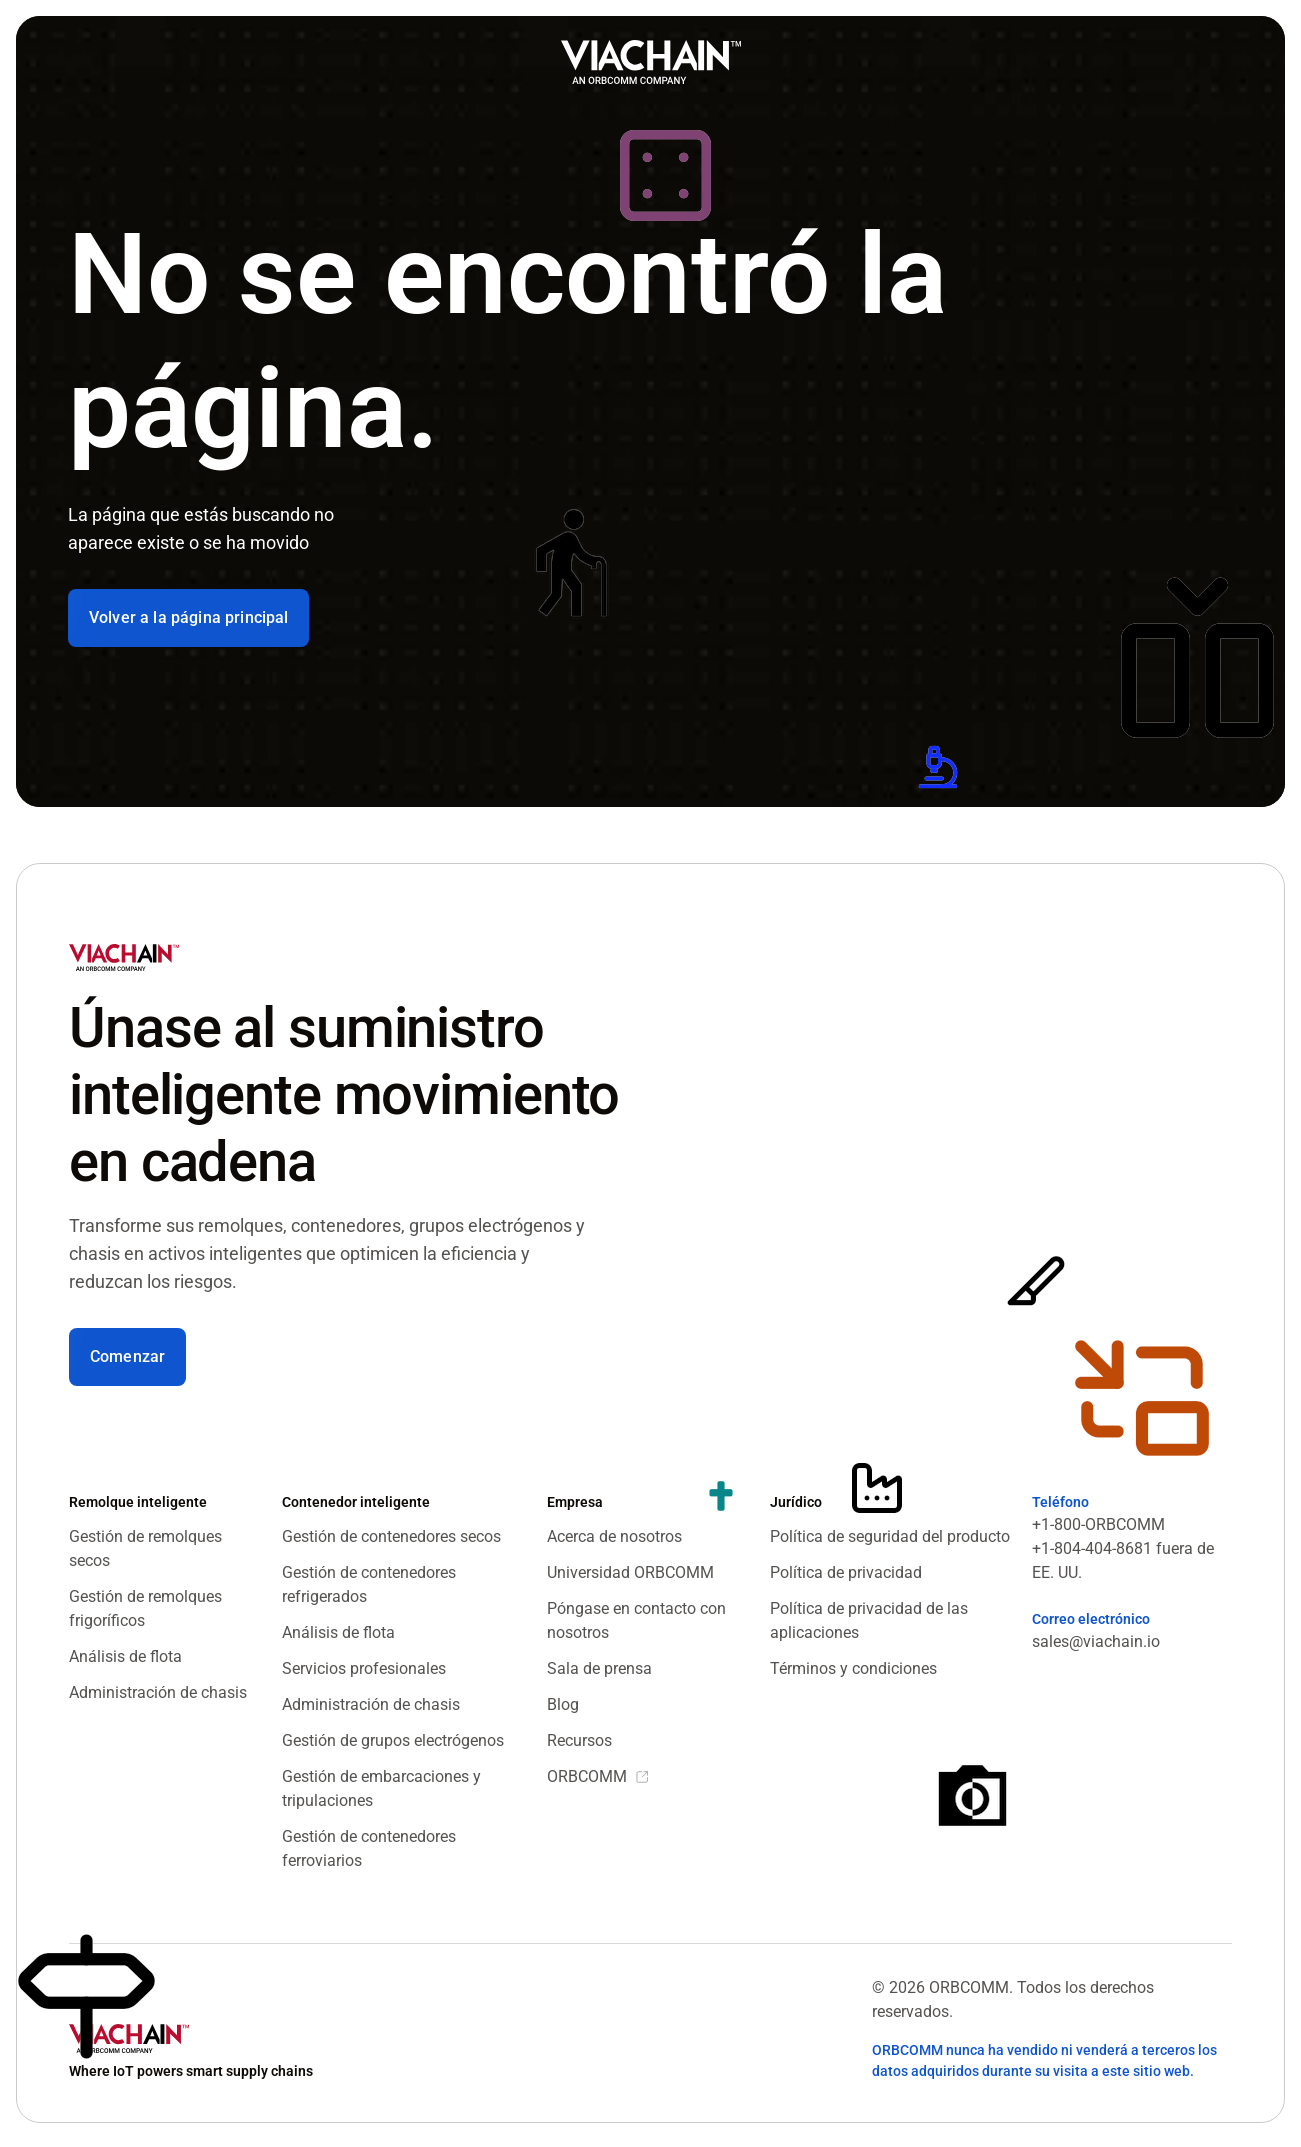 Image resolution: width=1301 pixels, height=2147 pixels. What do you see at coordinates (86, 1996) in the screenshot?
I see `access navigation or directions` at bounding box center [86, 1996].